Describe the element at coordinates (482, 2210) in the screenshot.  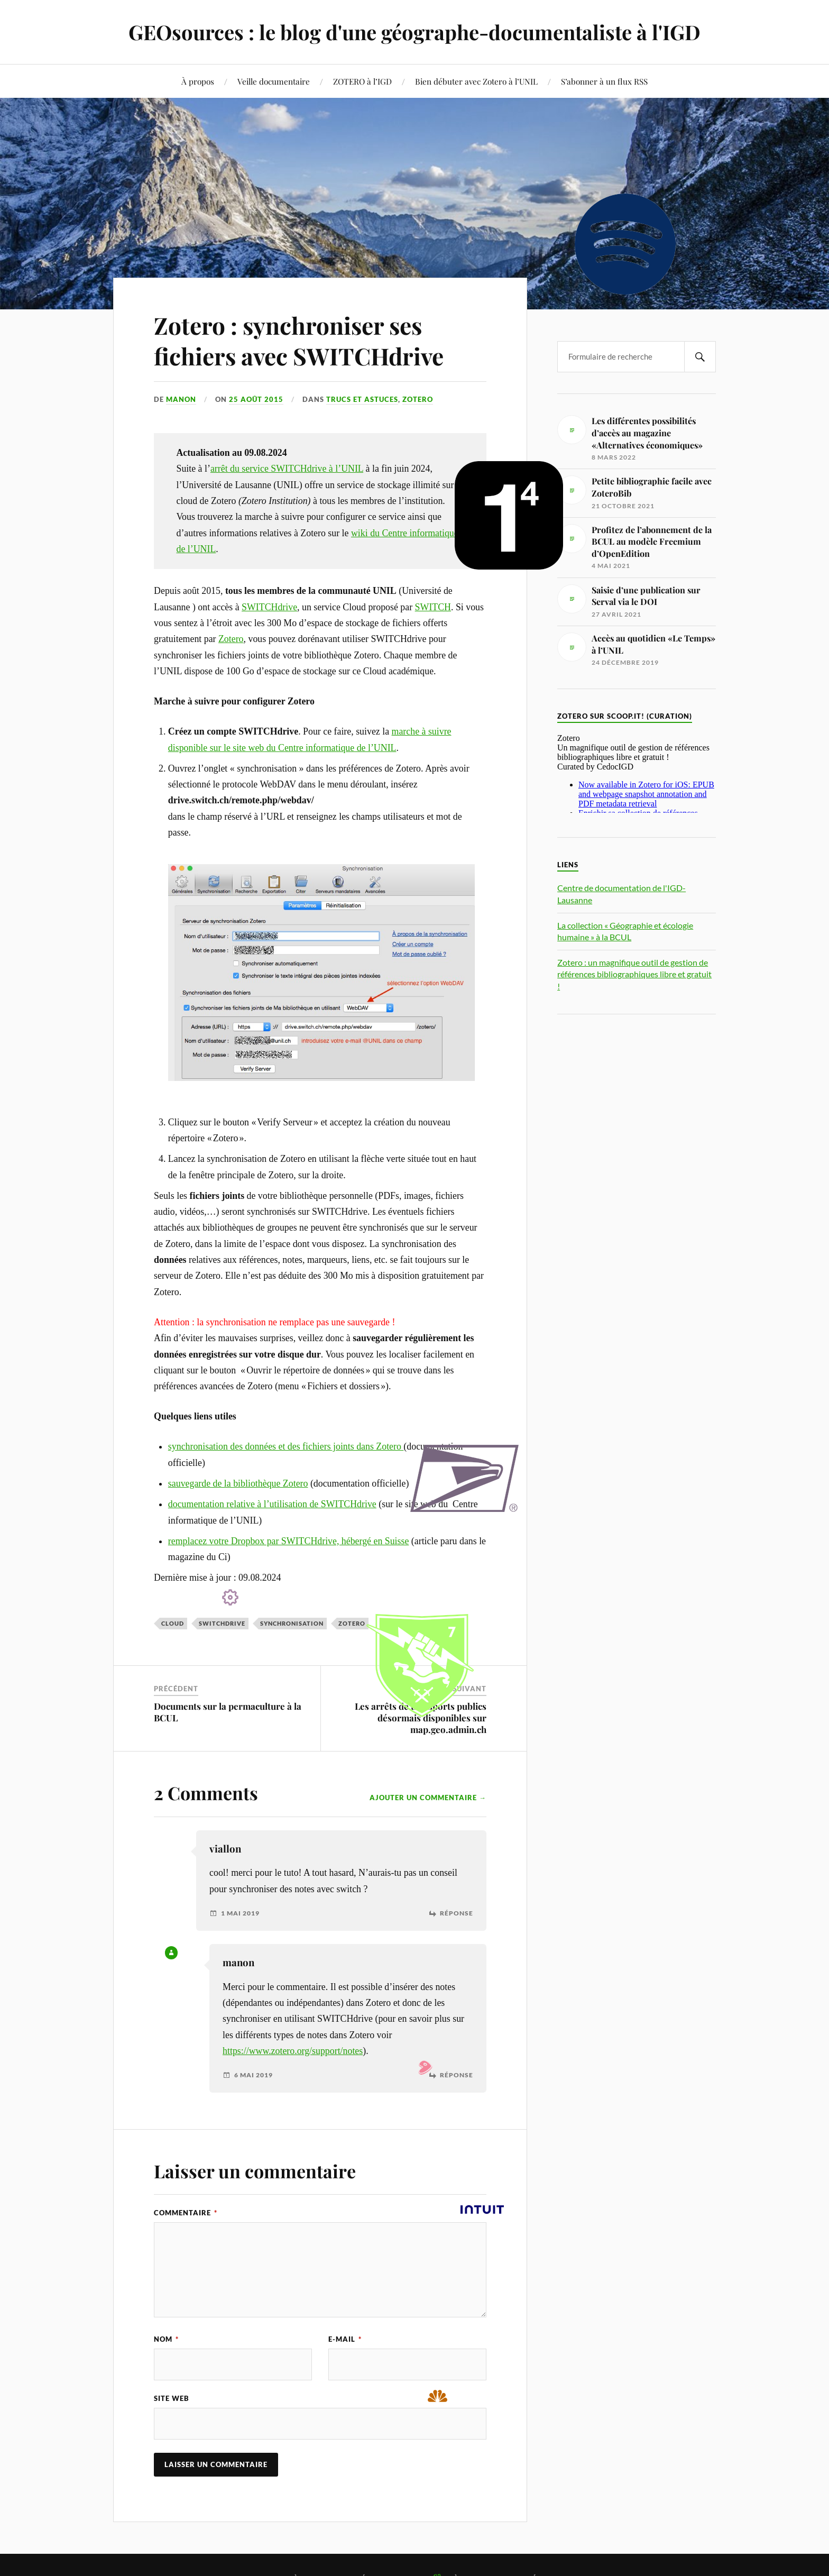
I see `intuit company logo` at that location.